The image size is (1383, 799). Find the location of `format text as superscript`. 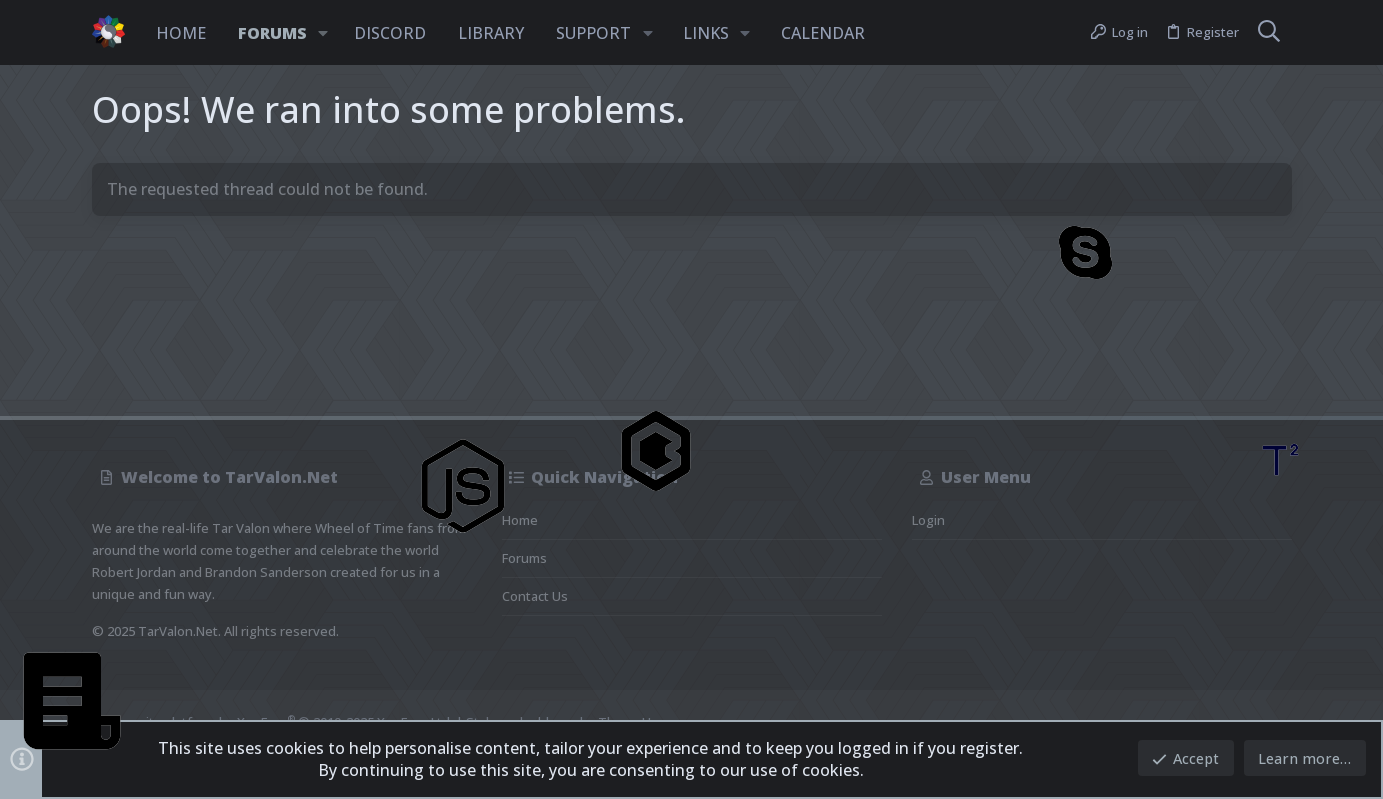

format text as superscript is located at coordinates (1280, 459).